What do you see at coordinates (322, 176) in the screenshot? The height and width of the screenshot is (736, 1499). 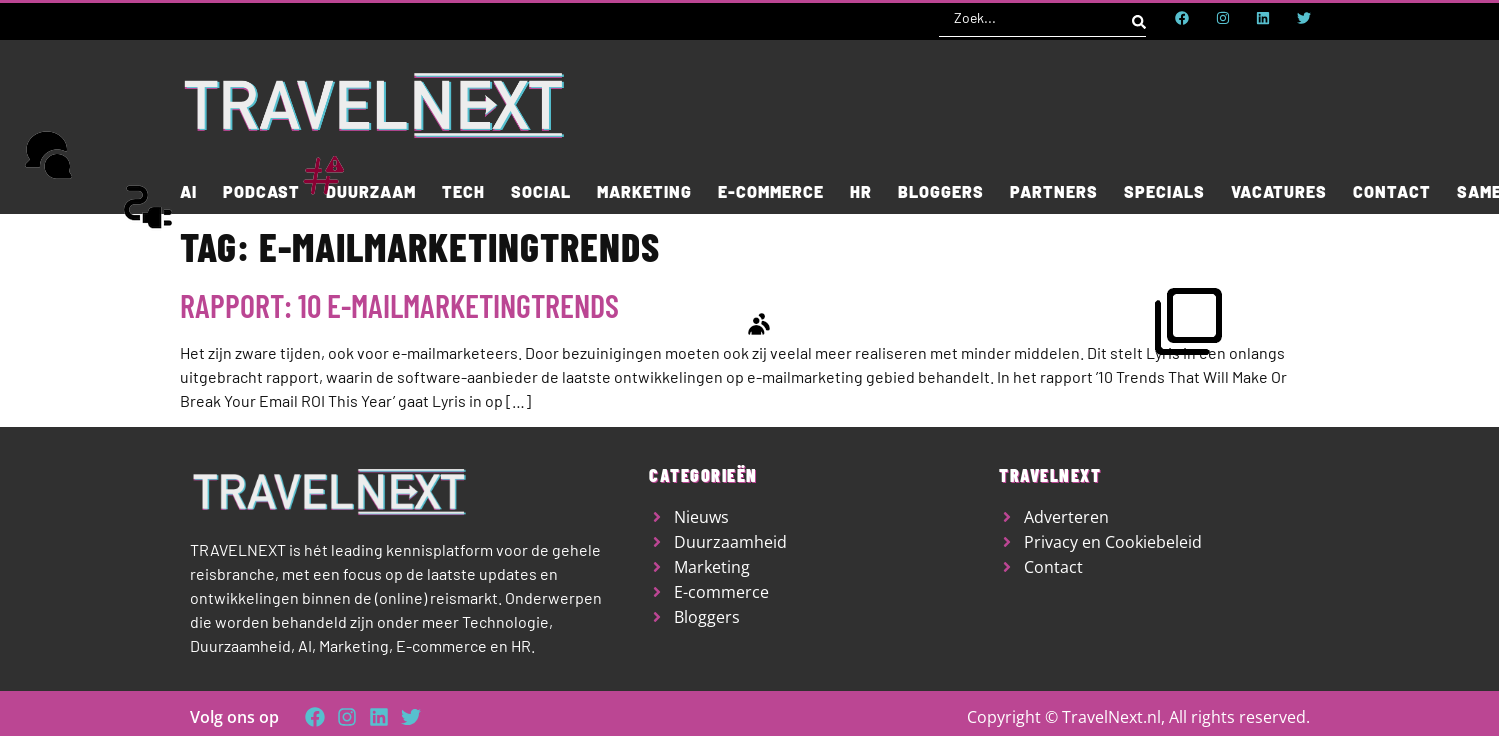 I see `indicates an age-restricted or nsfw text channel` at bounding box center [322, 176].